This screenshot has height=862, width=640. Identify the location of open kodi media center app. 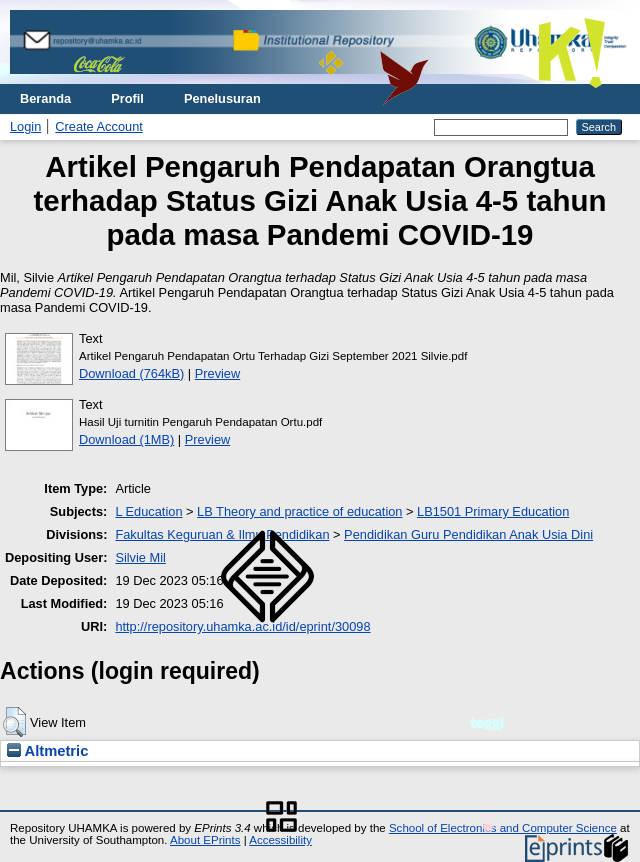
(331, 63).